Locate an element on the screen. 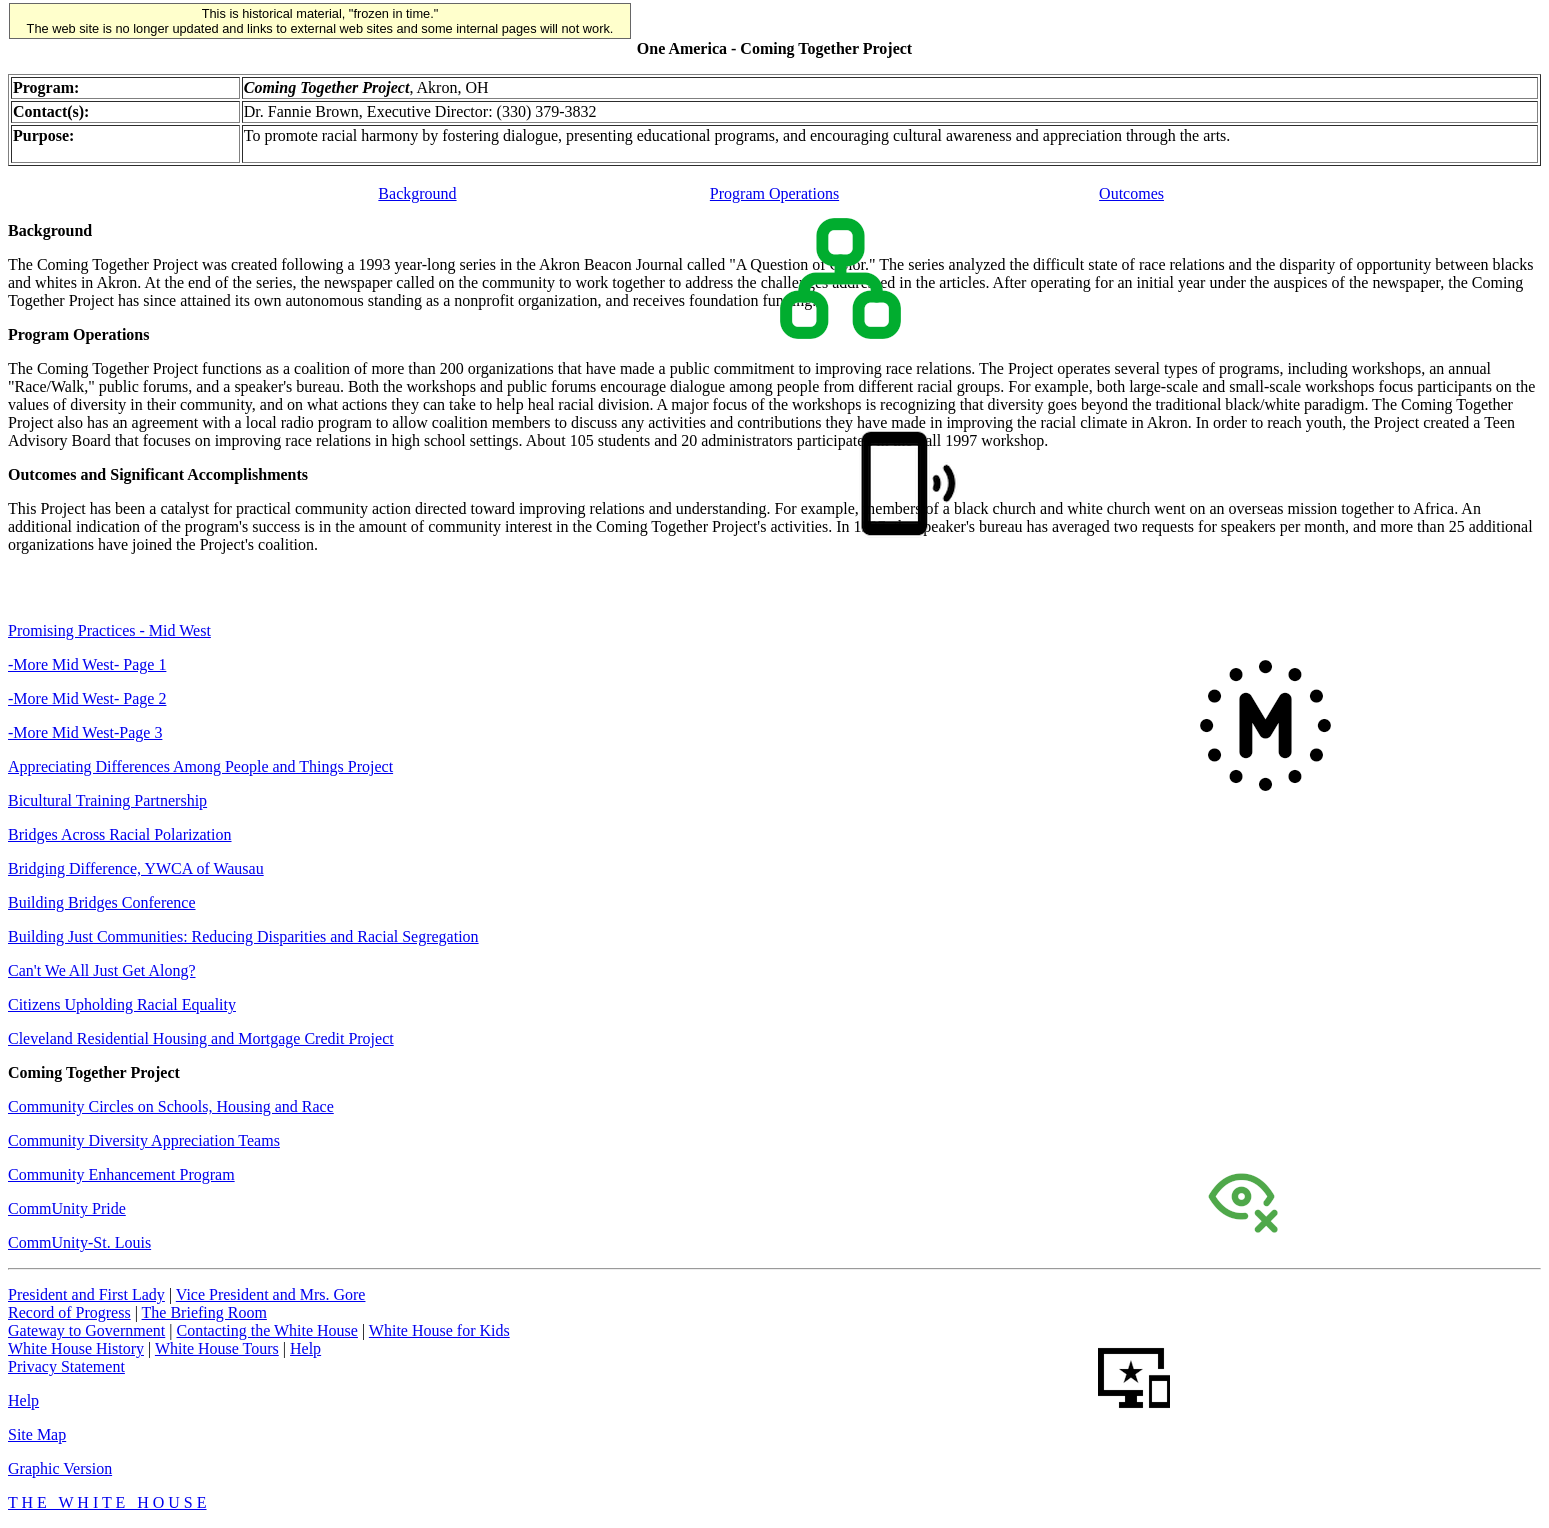 Image resolution: width=1549 pixels, height=1528 pixels. hide from view is located at coordinates (1241, 1196).